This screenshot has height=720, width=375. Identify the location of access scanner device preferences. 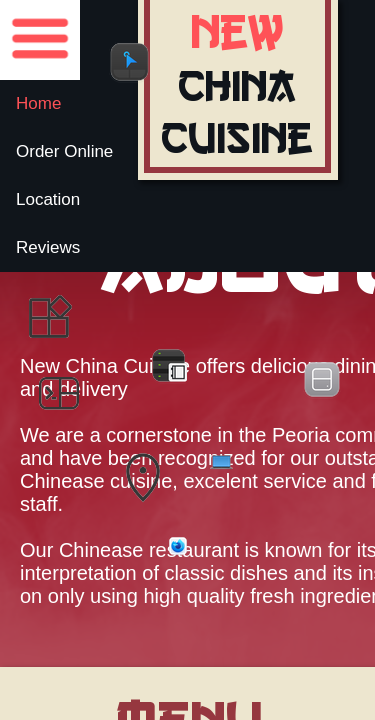
(322, 380).